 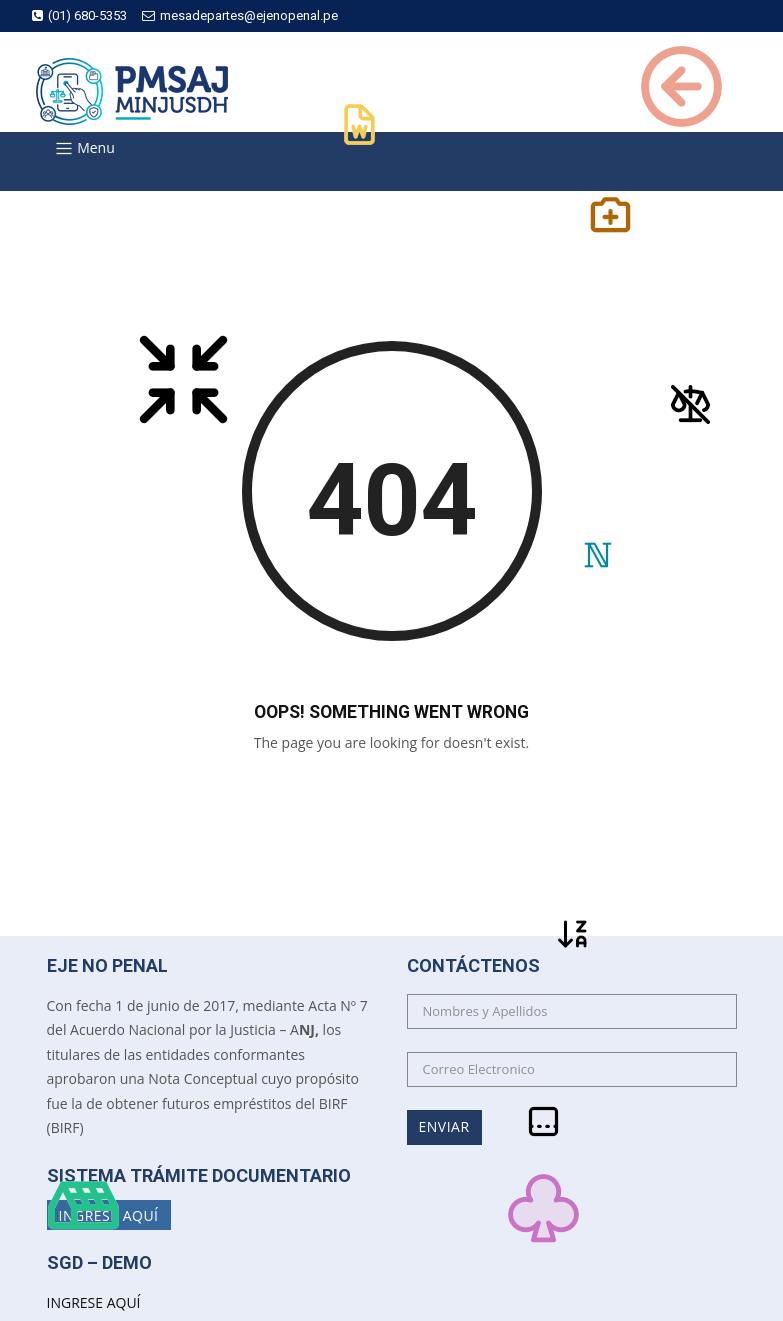 What do you see at coordinates (543, 1121) in the screenshot?
I see `toggle bottom navigation bar off` at bounding box center [543, 1121].